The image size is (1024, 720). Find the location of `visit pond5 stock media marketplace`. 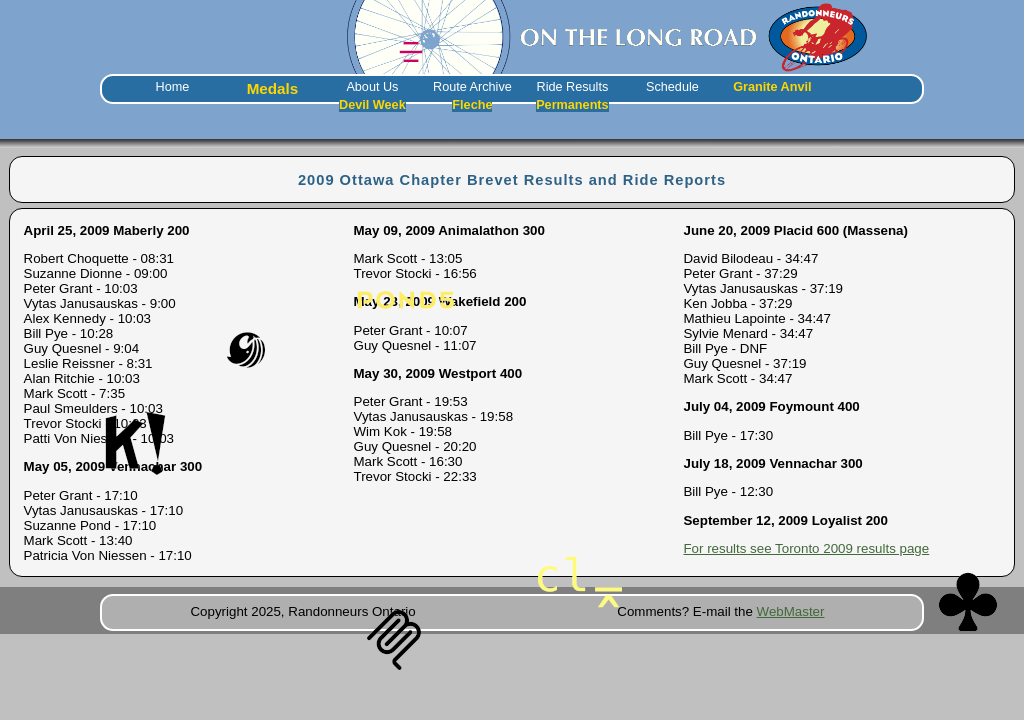

visit pond5 stock media marketplace is located at coordinates (406, 300).